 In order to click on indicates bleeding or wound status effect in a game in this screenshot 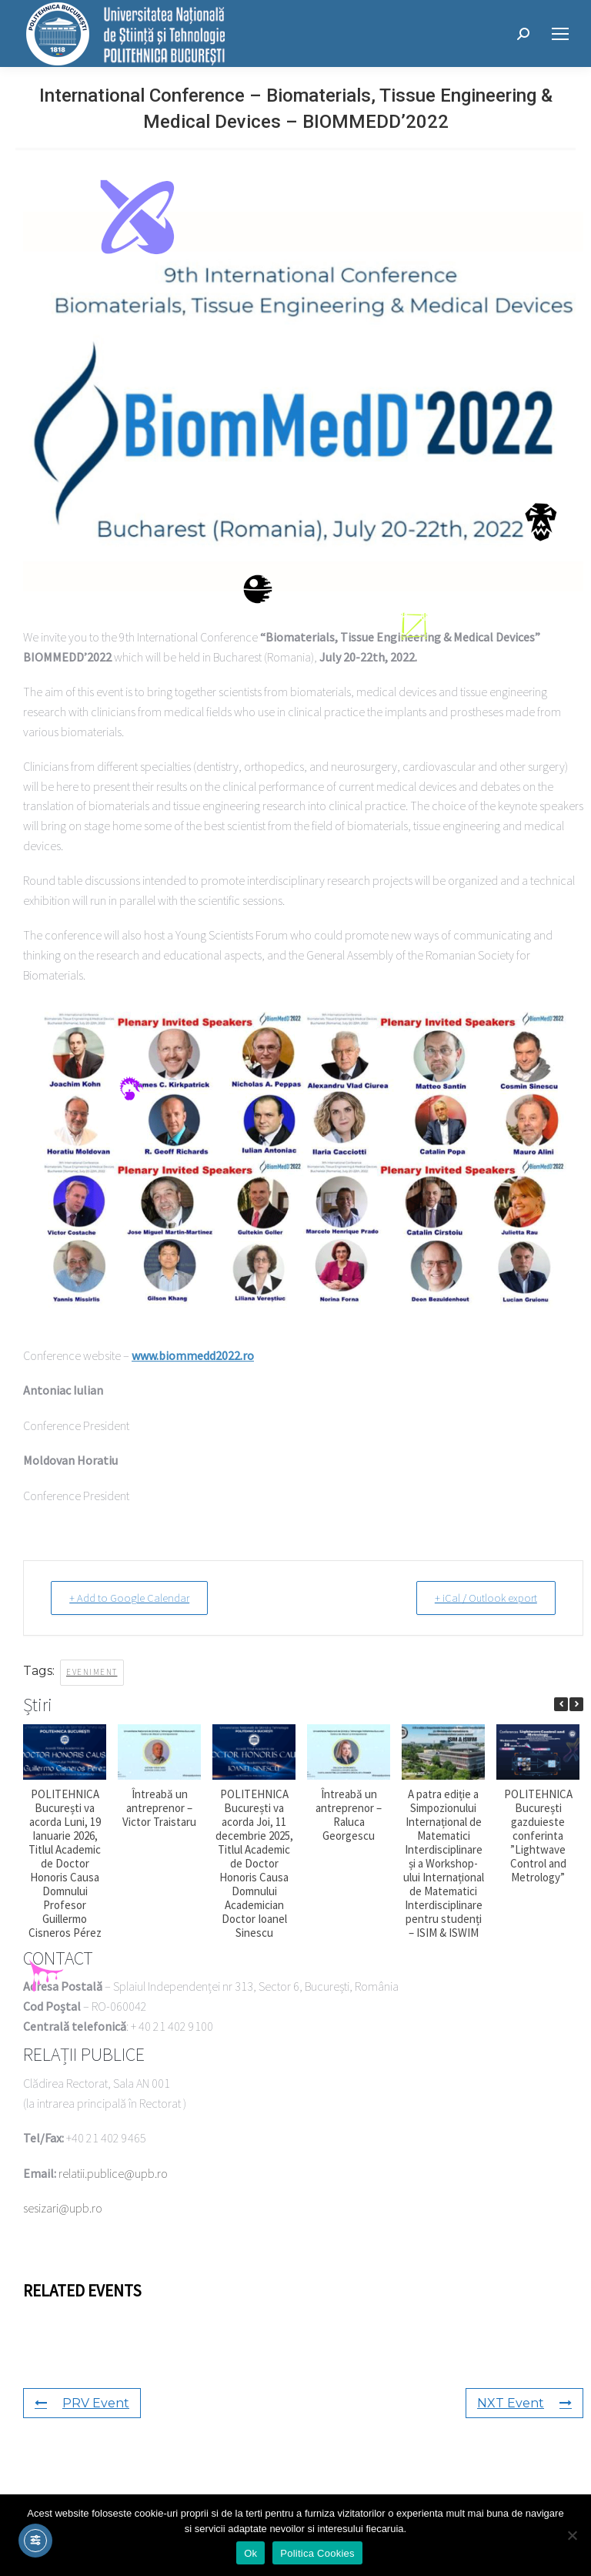, I will do `click(46, 1975)`.